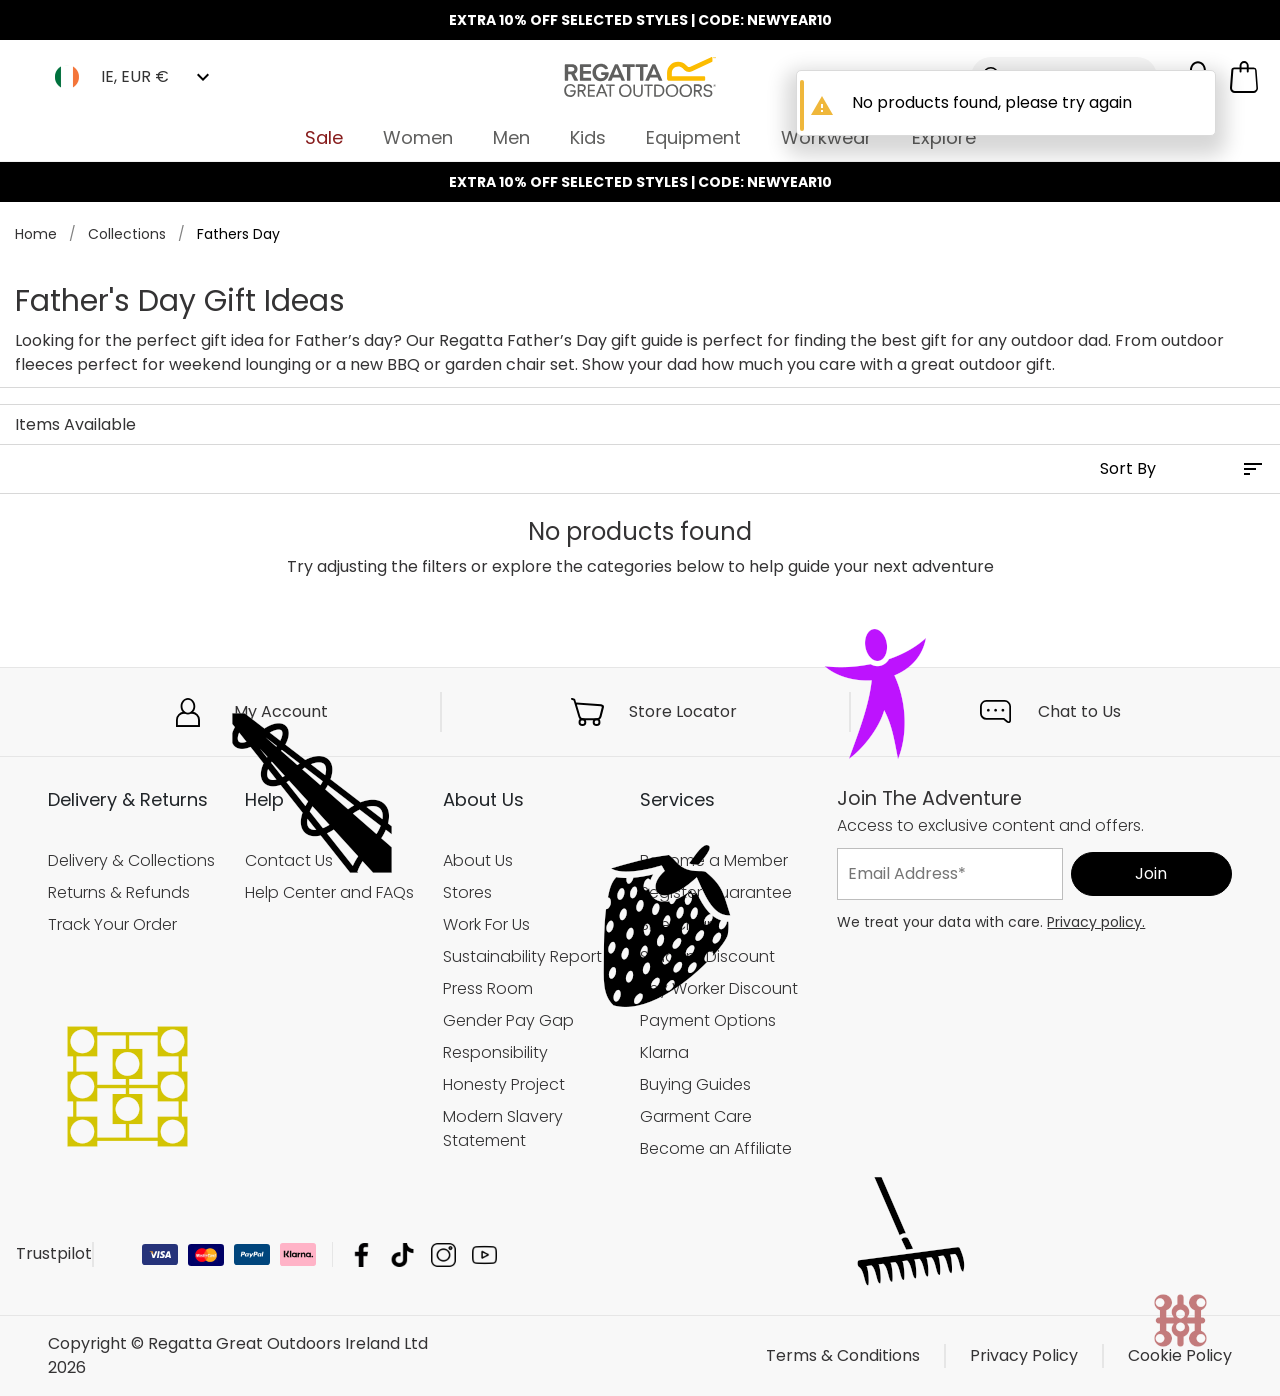 The image size is (1280, 1396). Describe the element at coordinates (876, 694) in the screenshot. I see `indicates body awareness or wellness features` at that location.